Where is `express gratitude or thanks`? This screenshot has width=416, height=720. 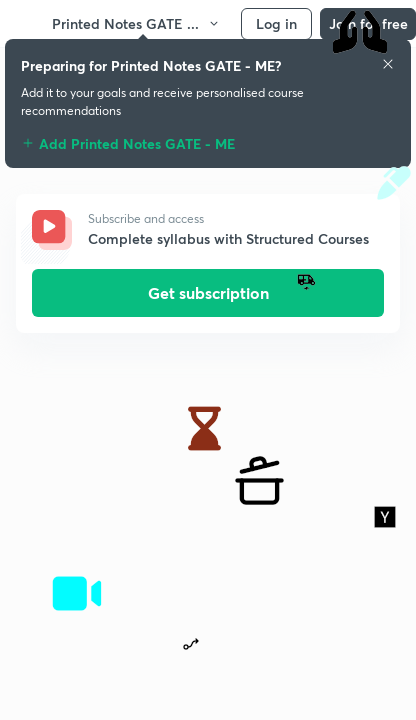 express gratitude or thanks is located at coordinates (360, 32).